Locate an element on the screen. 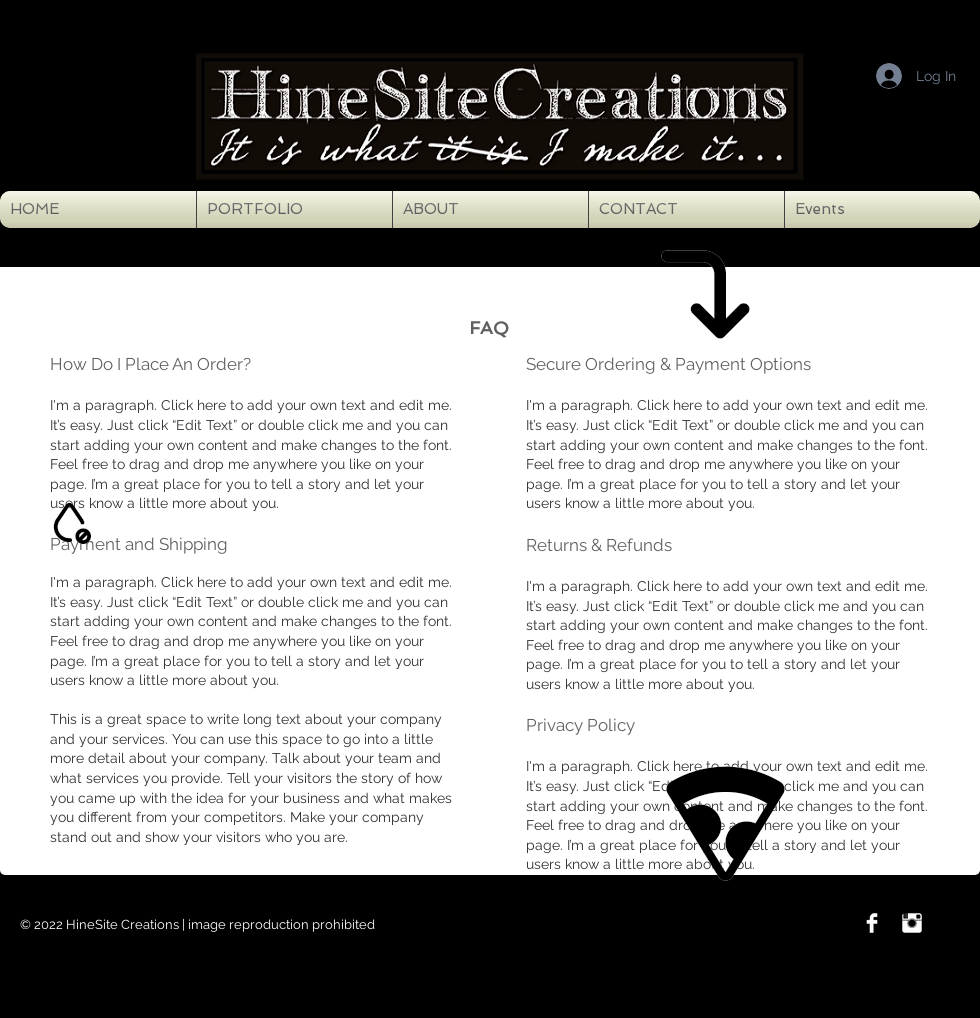 The width and height of the screenshot is (980, 1018). move content to the right and down is located at coordinates (702, 291).